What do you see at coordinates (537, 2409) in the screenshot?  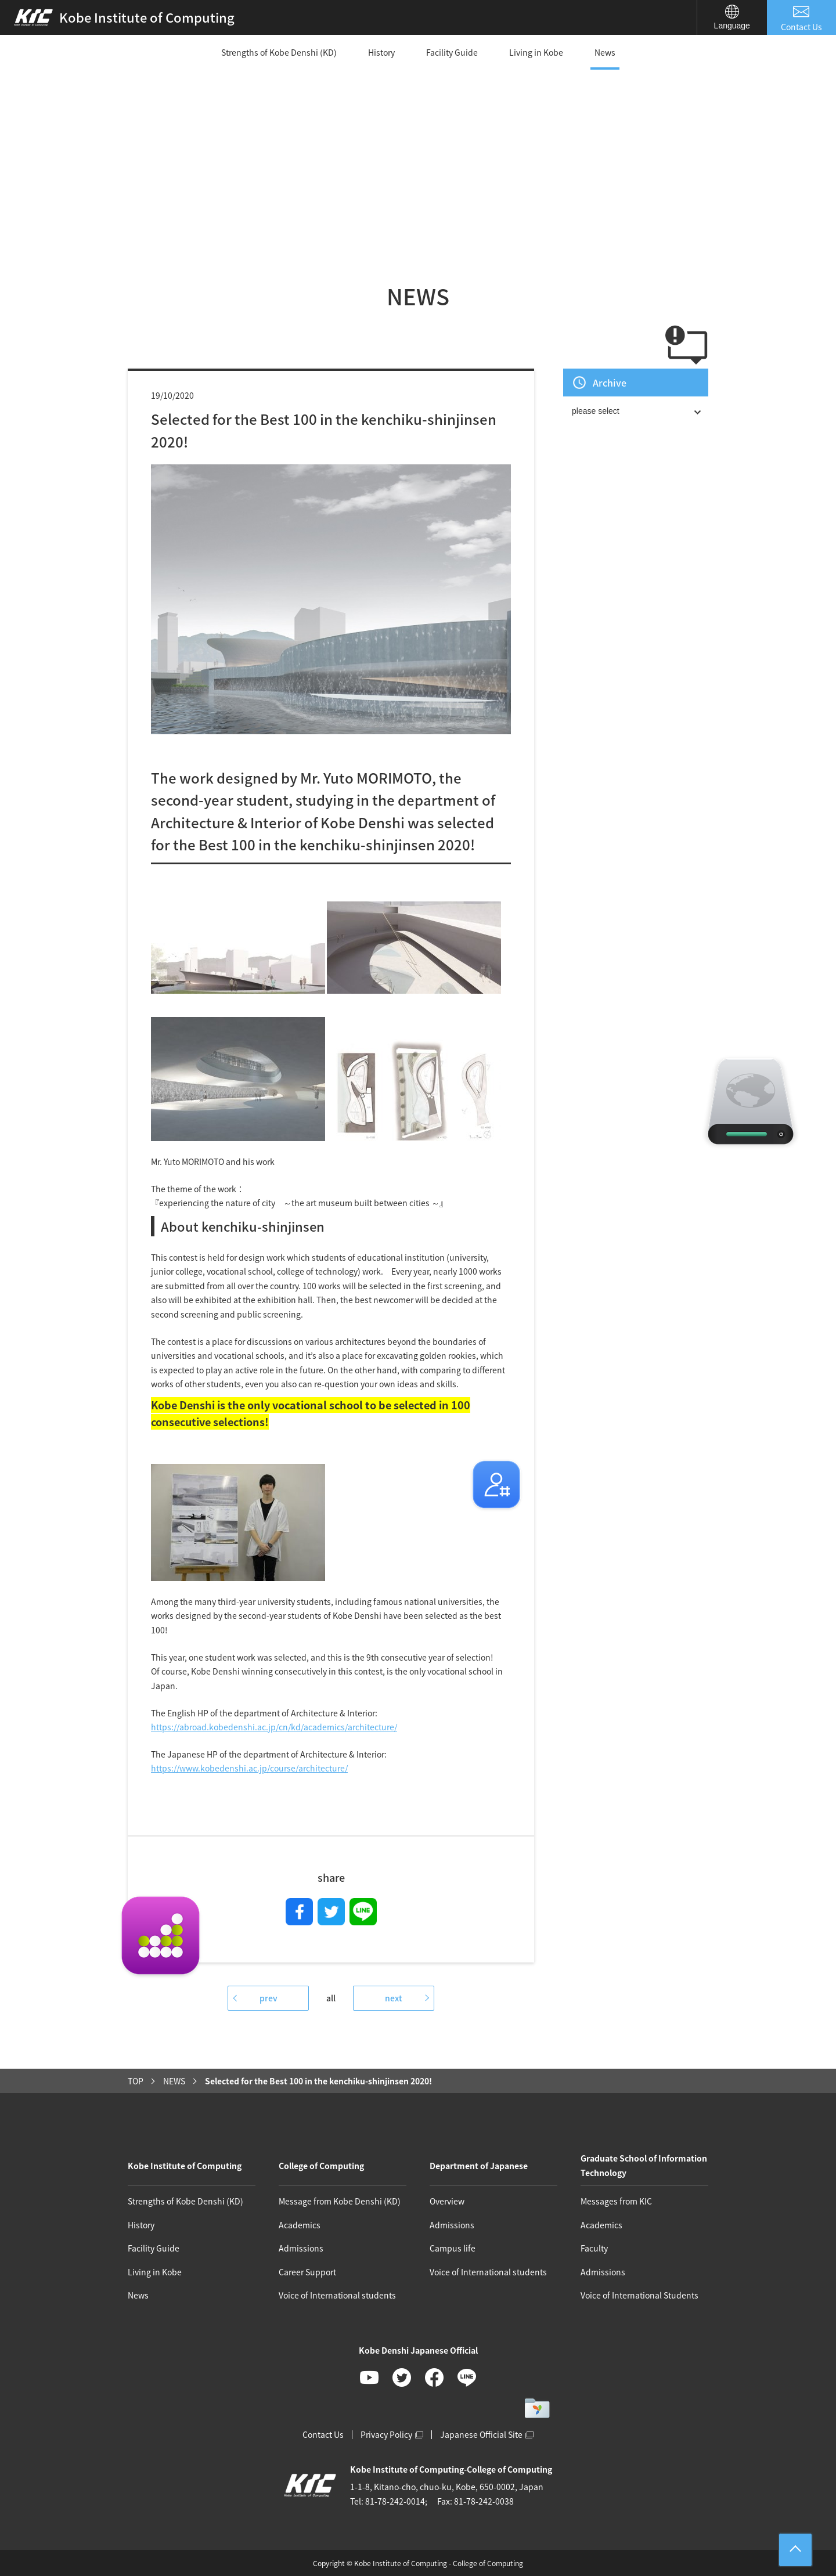 I see `open yii2 framework project folder` at bounding box center [537, 2409].